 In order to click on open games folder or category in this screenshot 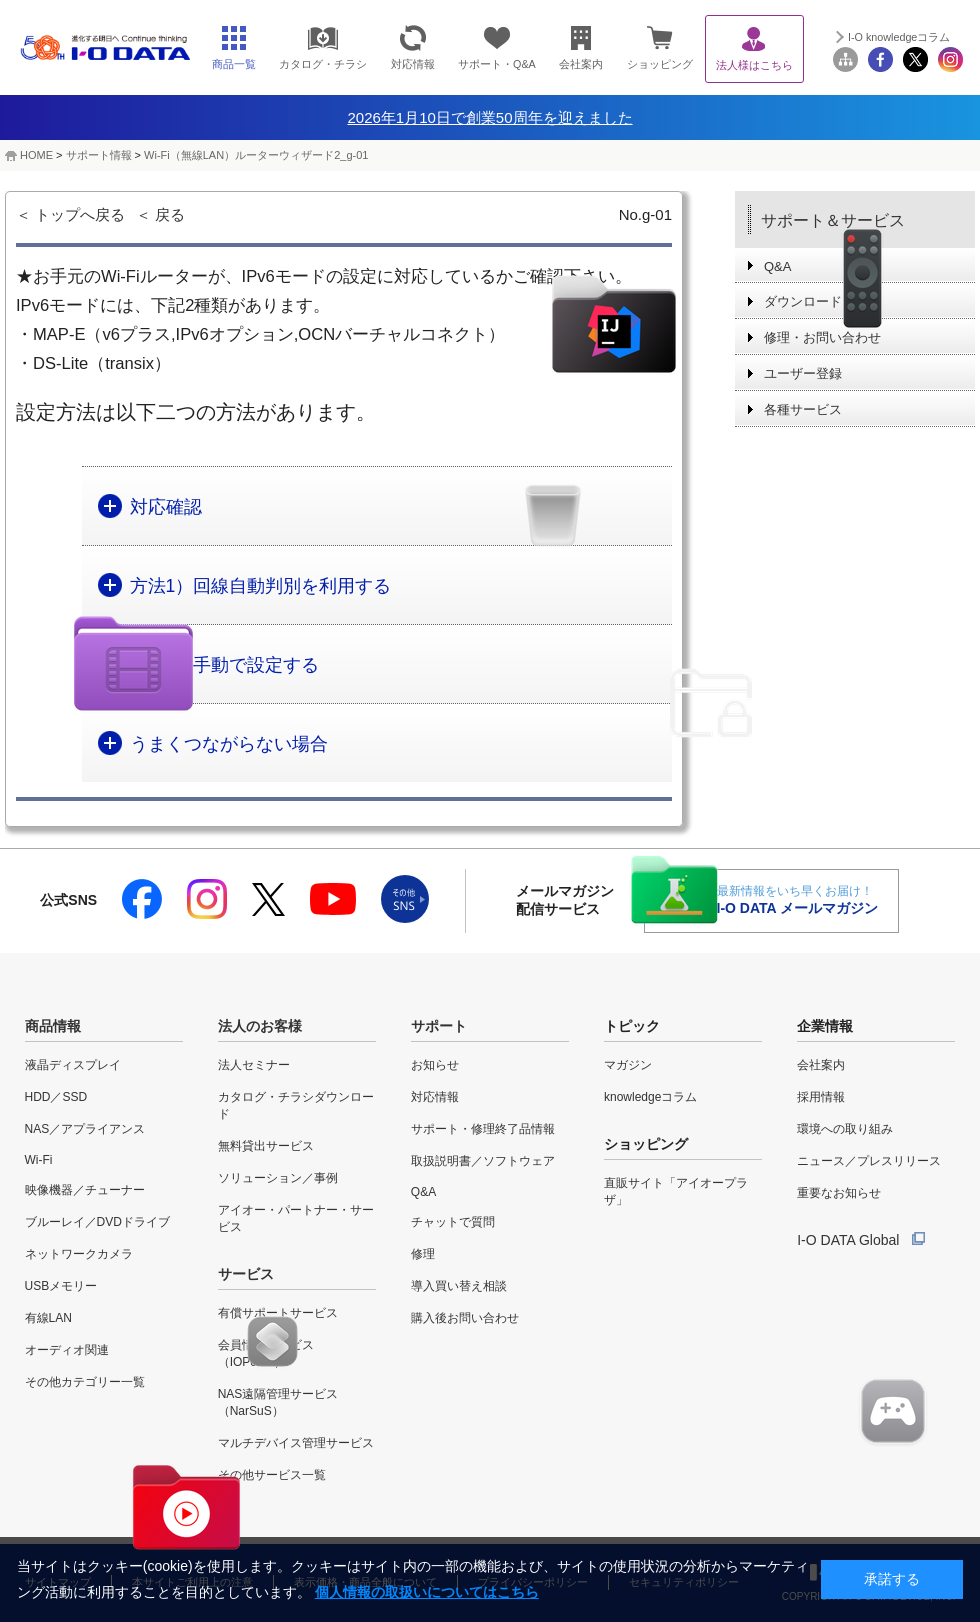, I will do `click(893, 1411)`.